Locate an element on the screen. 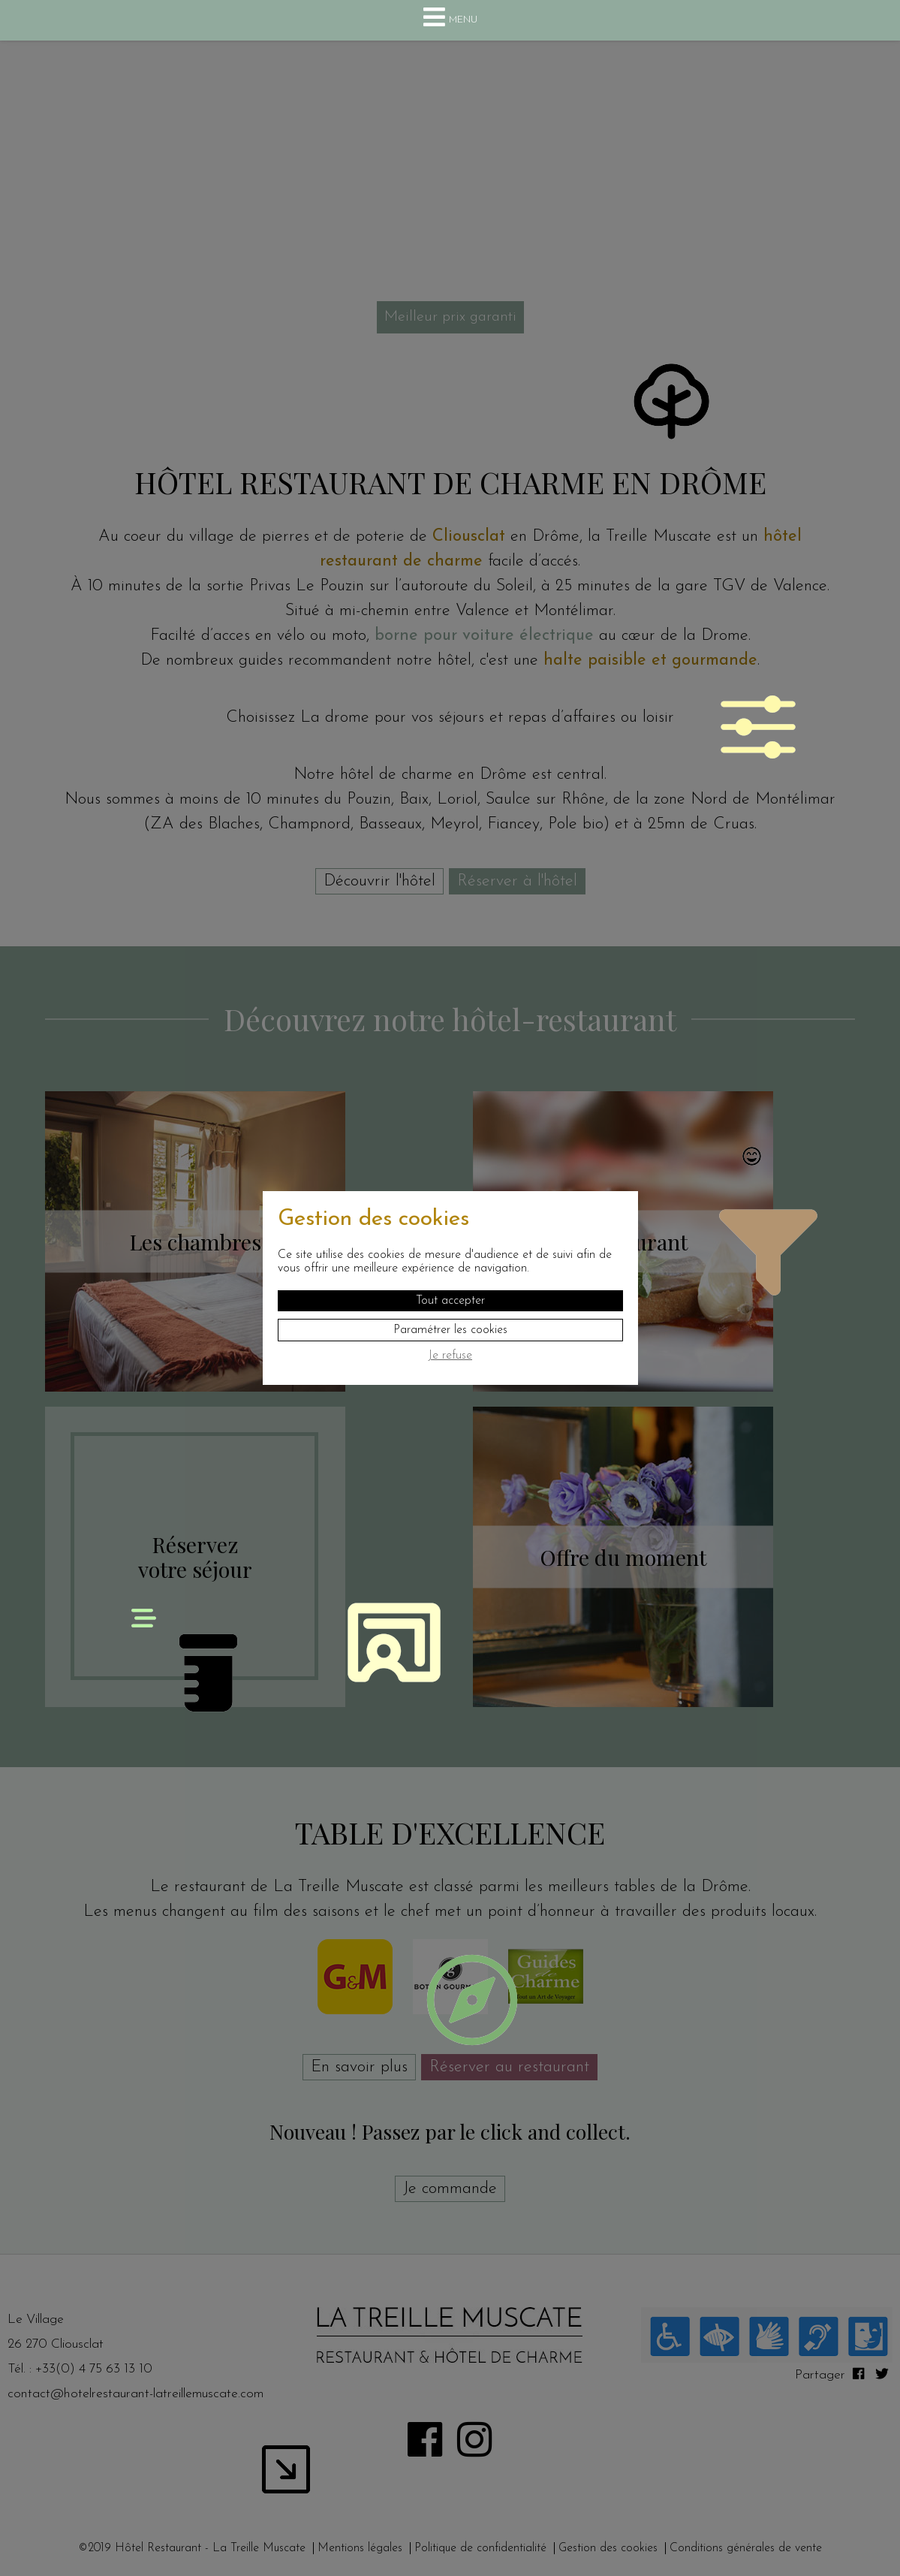 The height and width of the screenshot is (2576, 900). view prescription or medication details is located at coordinates (208, 1673).